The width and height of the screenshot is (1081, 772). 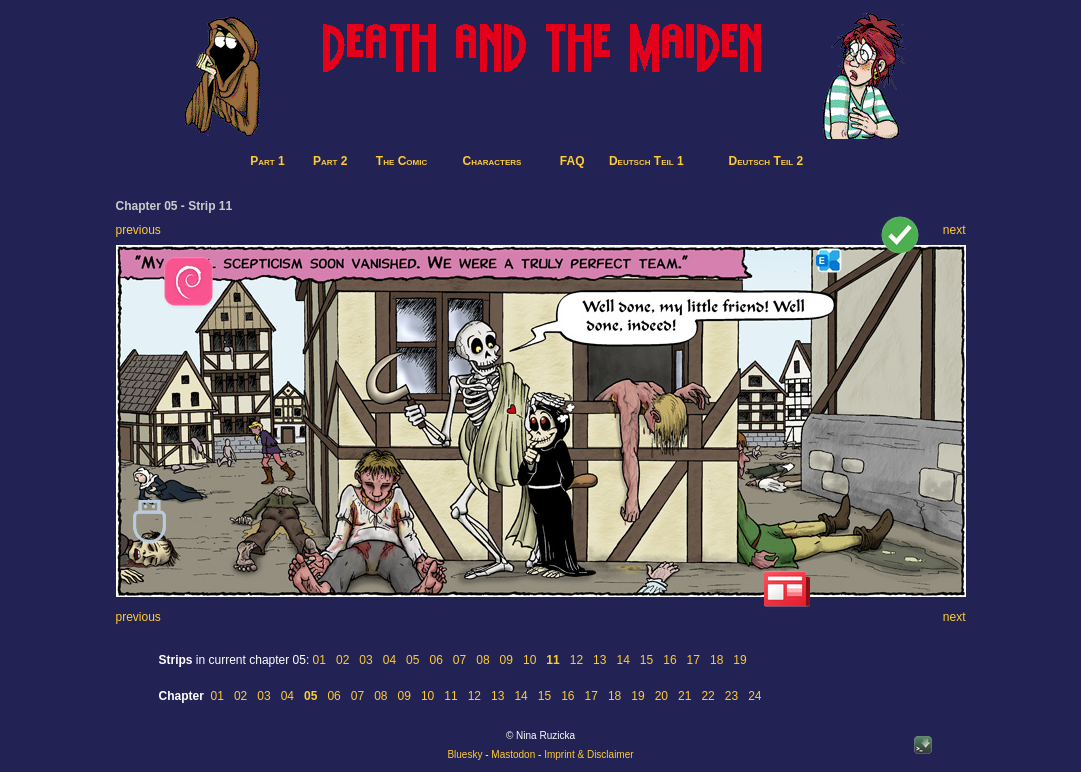 I want to click on access connected USB drive, so click(x=149, y=521).